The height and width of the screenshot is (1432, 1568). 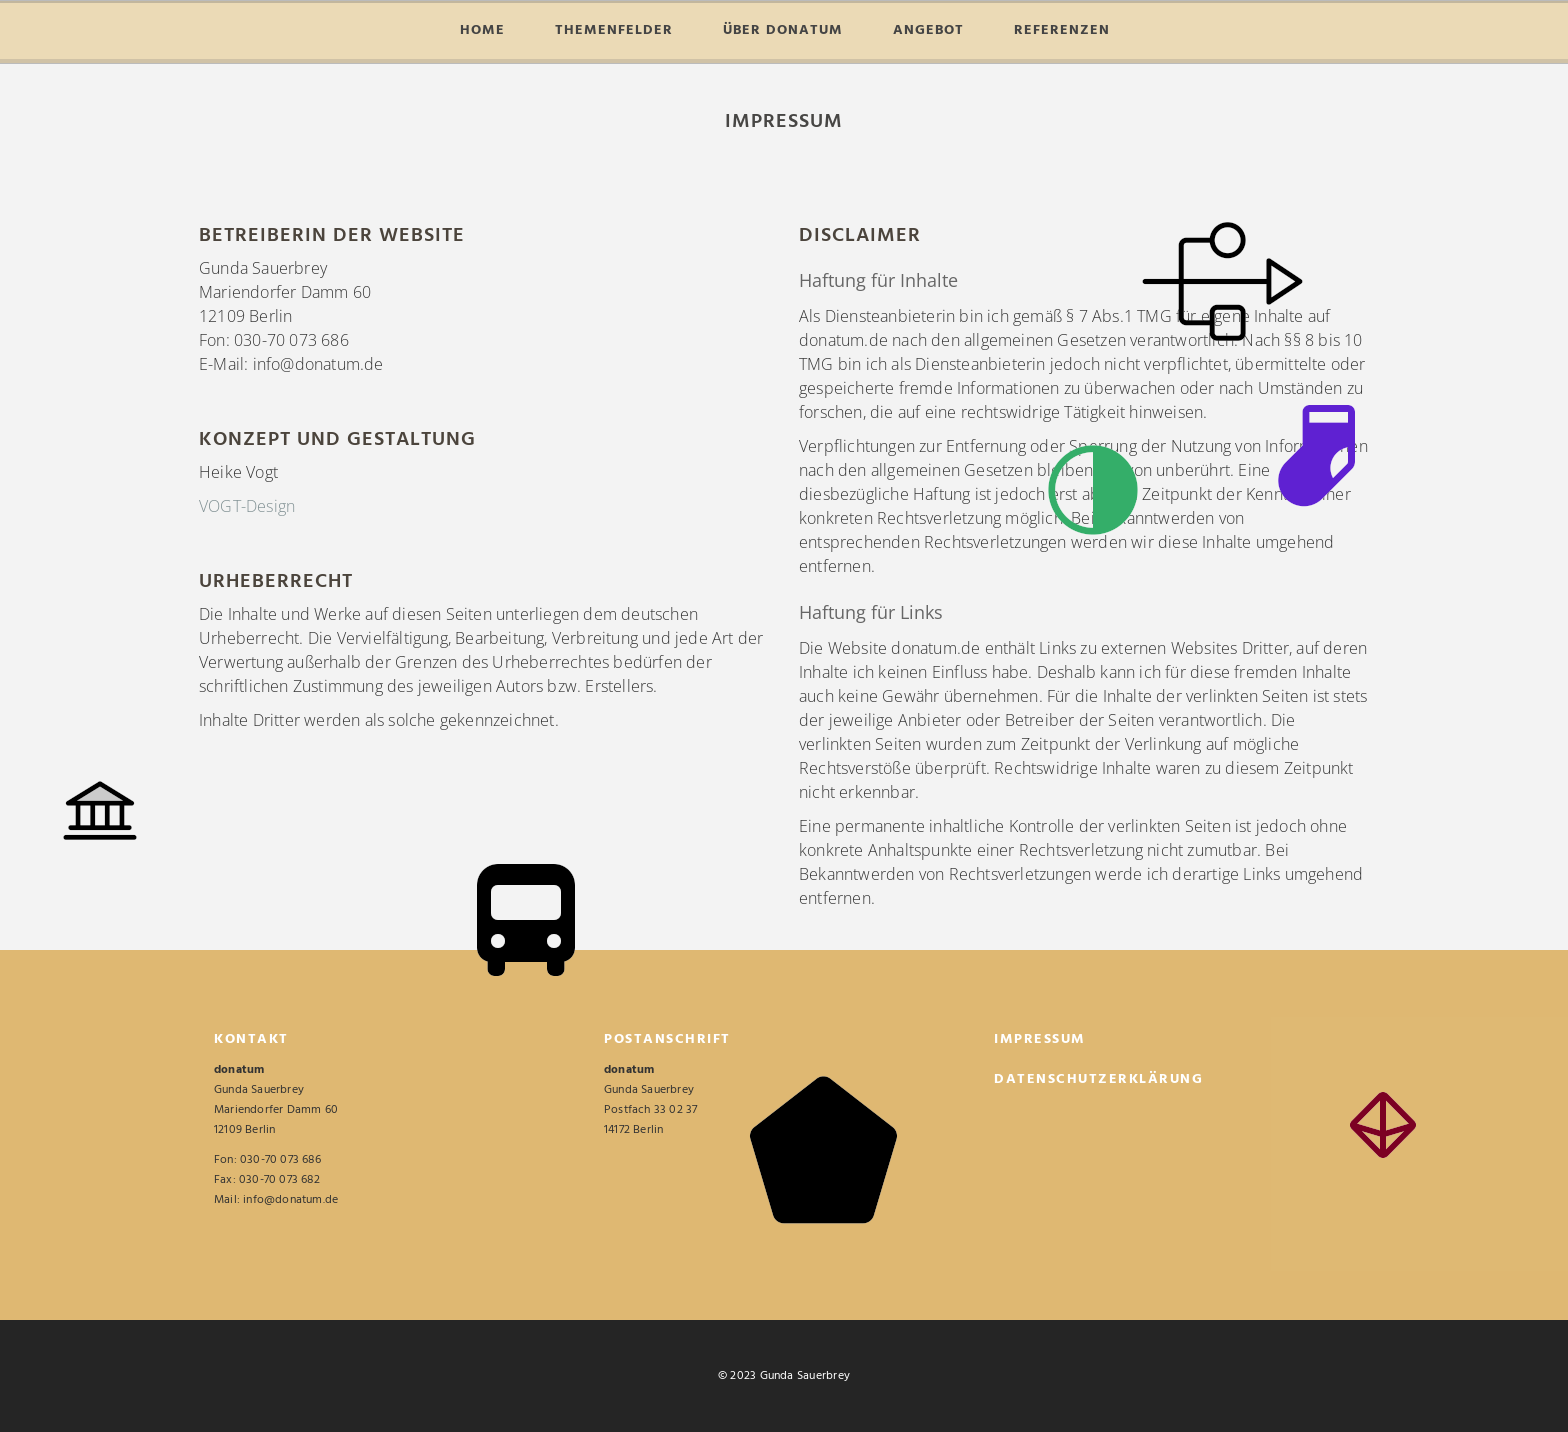 I want to click on indicates a pentagon shape or geometric element, so click(x=823, y=1155).